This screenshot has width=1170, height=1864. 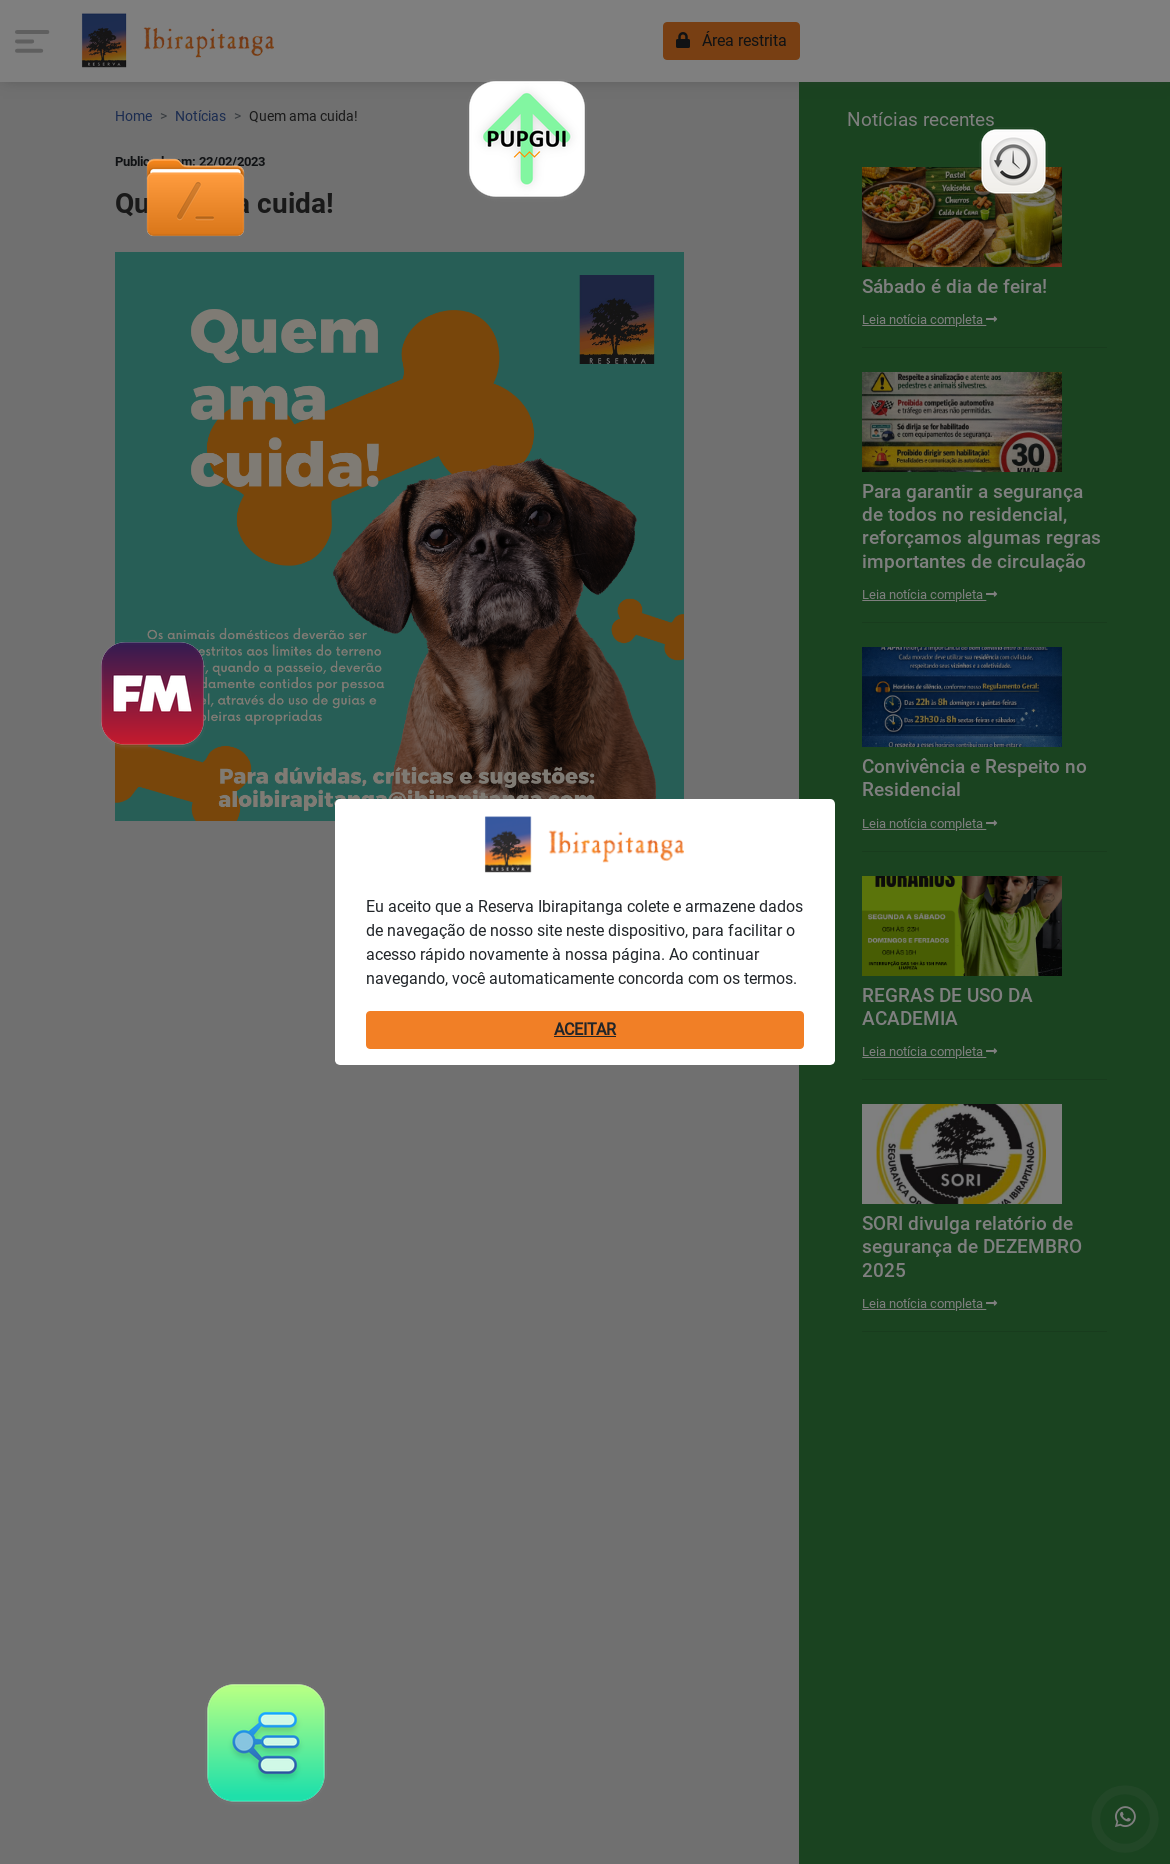 I want to click on launch ProtonUp-Qt to manage Proton and Wine compatibility tools, so click(x=527, y=139).